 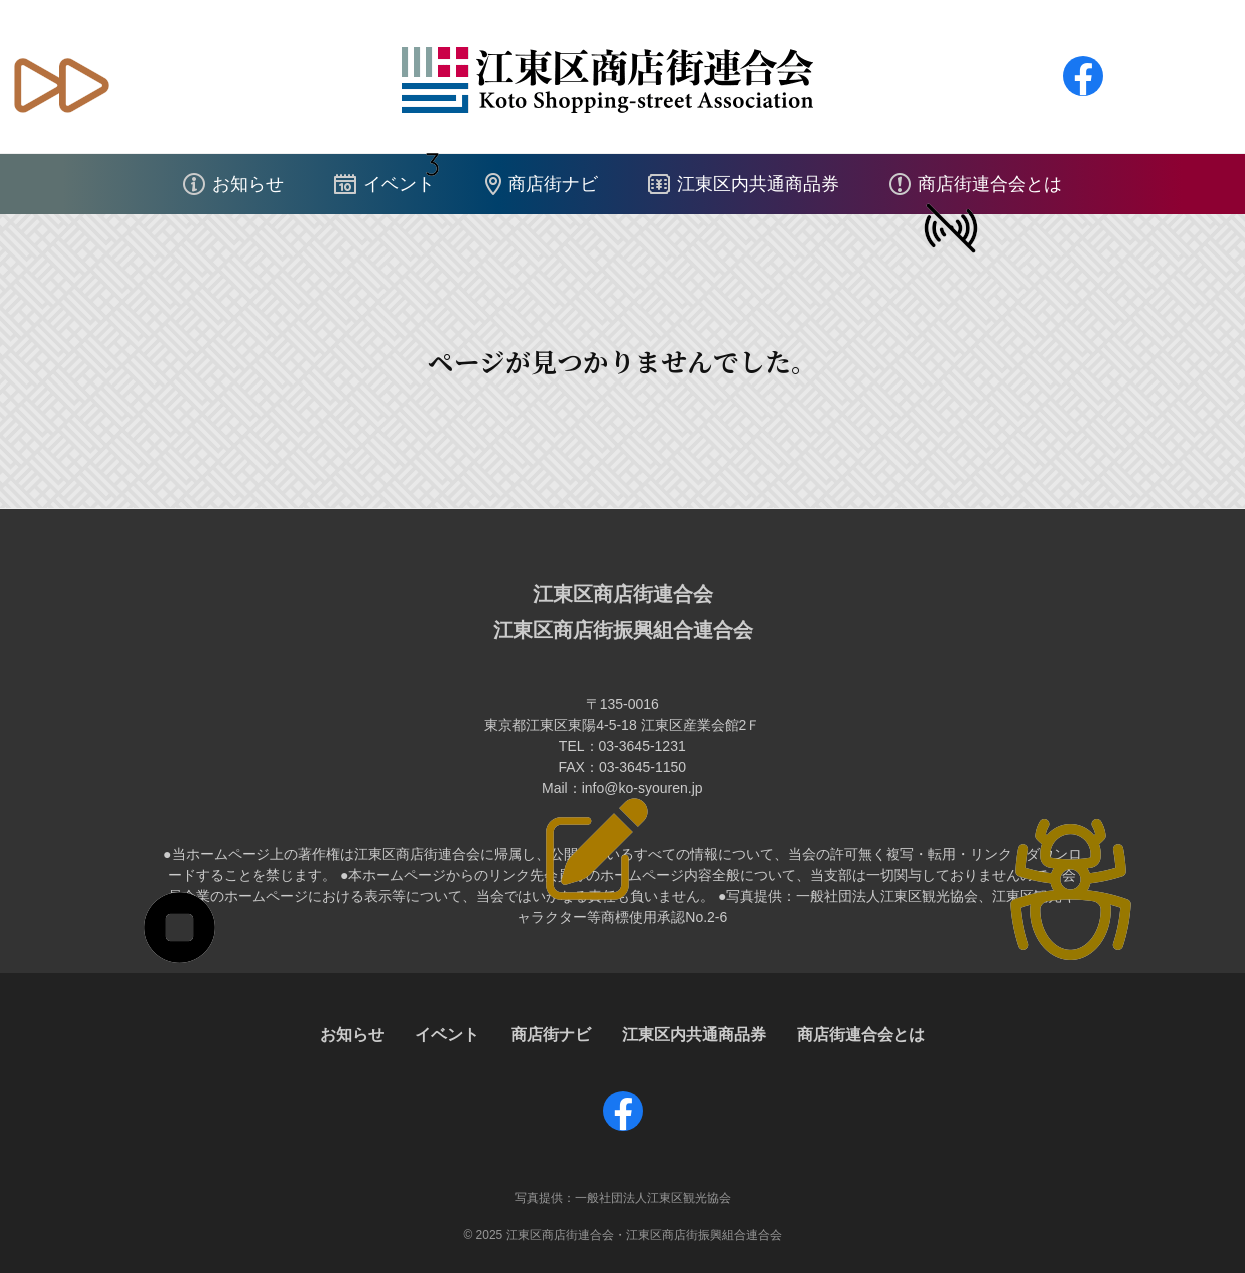 I want to click on edit or compose a new document, so click(x=595, y=851).